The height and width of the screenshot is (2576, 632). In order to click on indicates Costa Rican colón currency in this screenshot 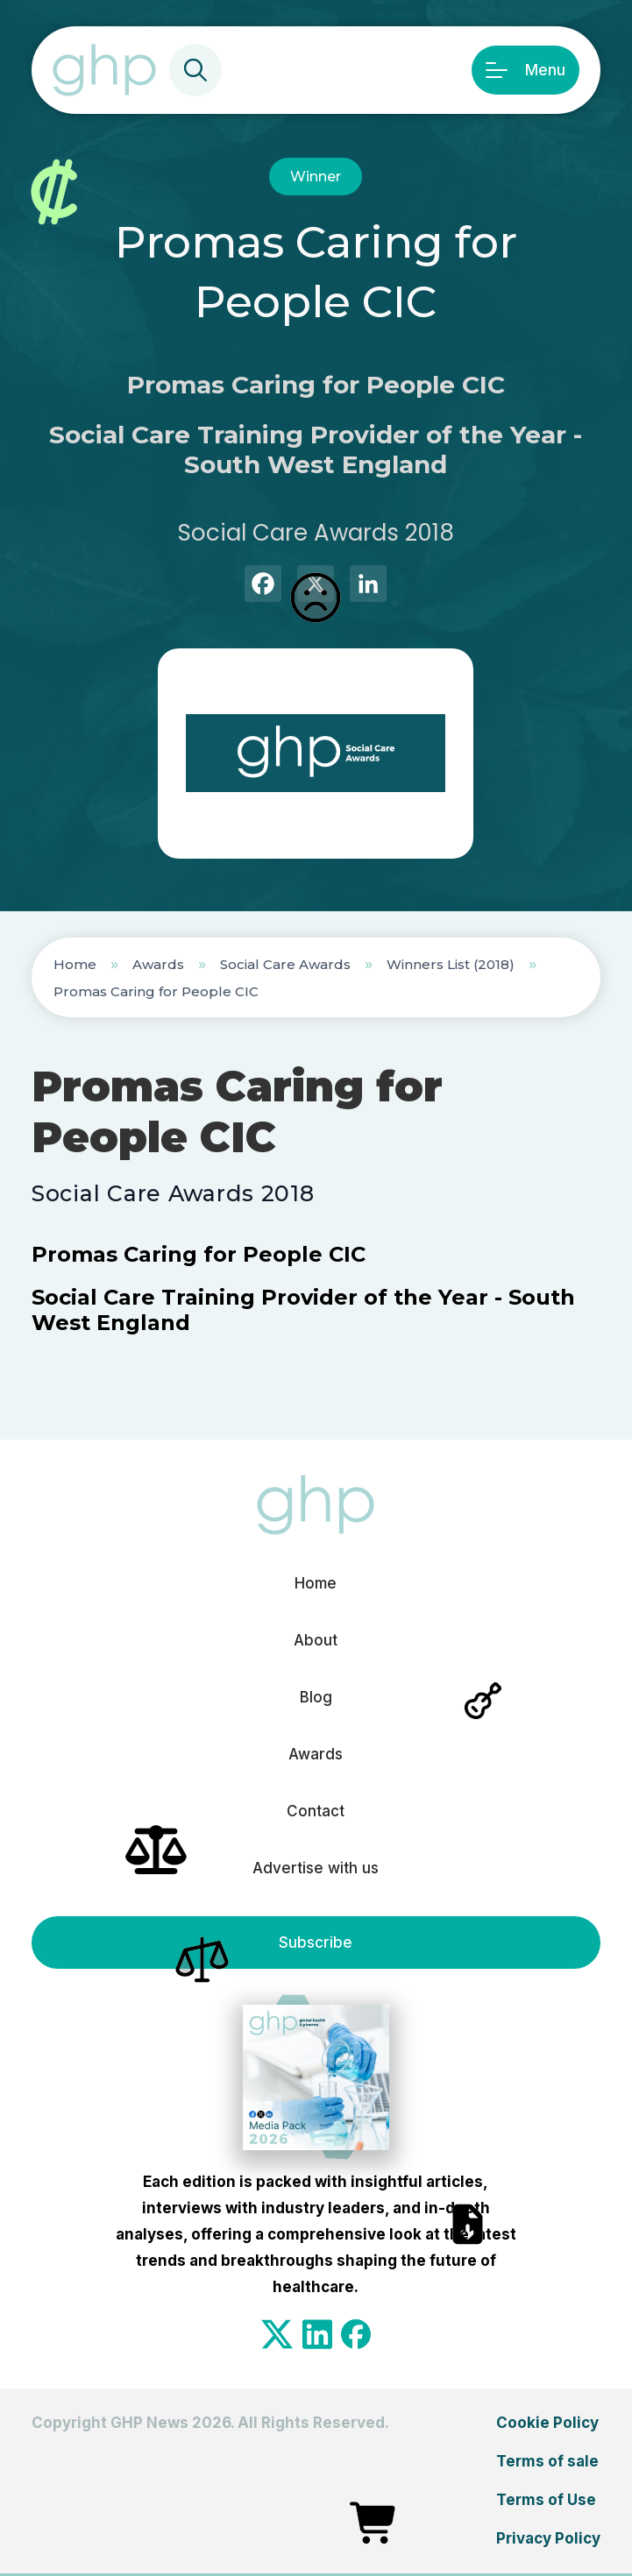, I will do `click(54, 192)`.